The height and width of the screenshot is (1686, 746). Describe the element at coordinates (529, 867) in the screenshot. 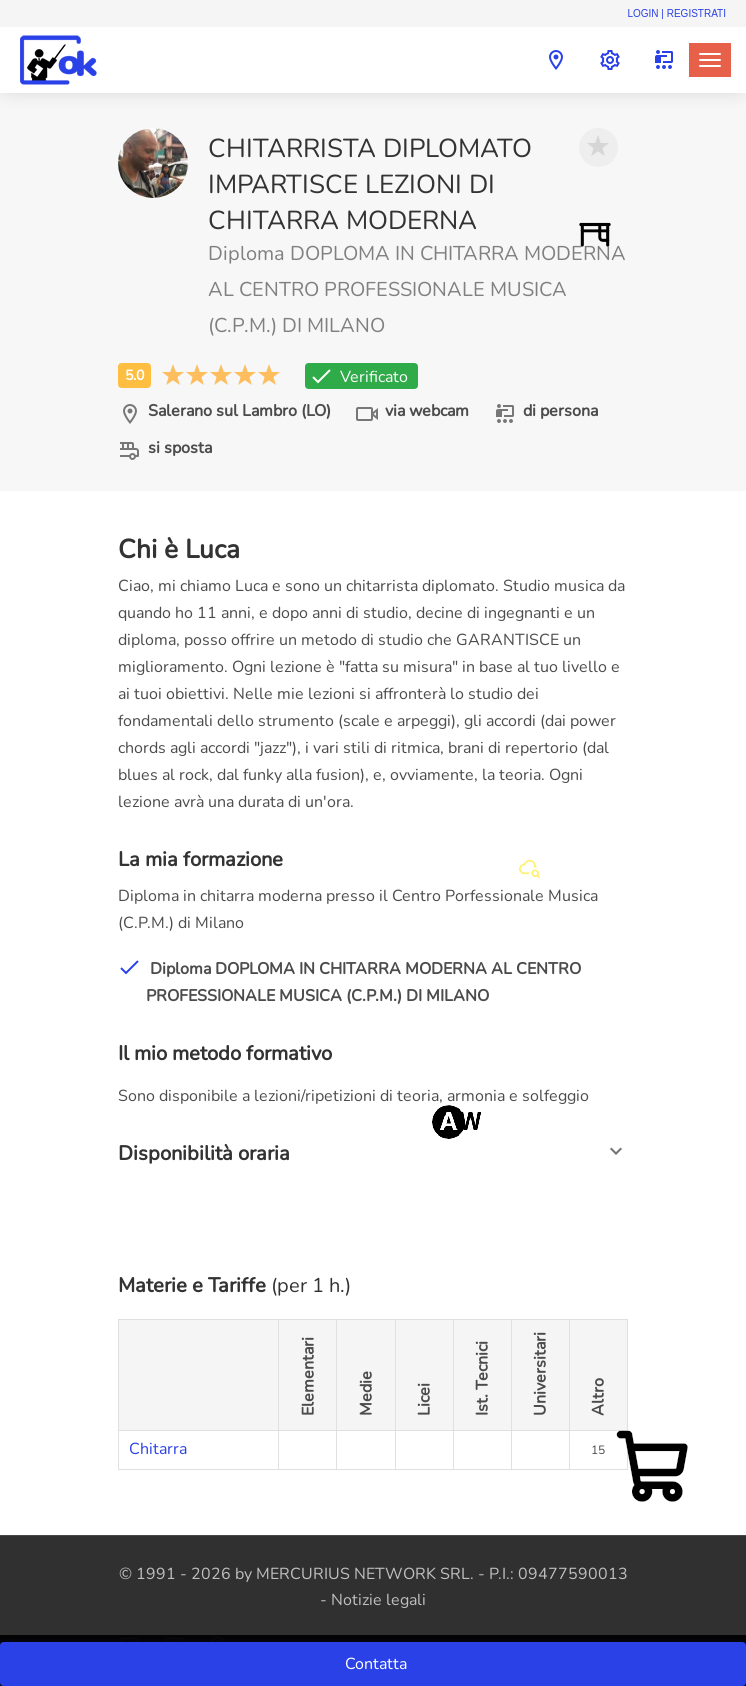

I see `search files in cloud storage` at that location.